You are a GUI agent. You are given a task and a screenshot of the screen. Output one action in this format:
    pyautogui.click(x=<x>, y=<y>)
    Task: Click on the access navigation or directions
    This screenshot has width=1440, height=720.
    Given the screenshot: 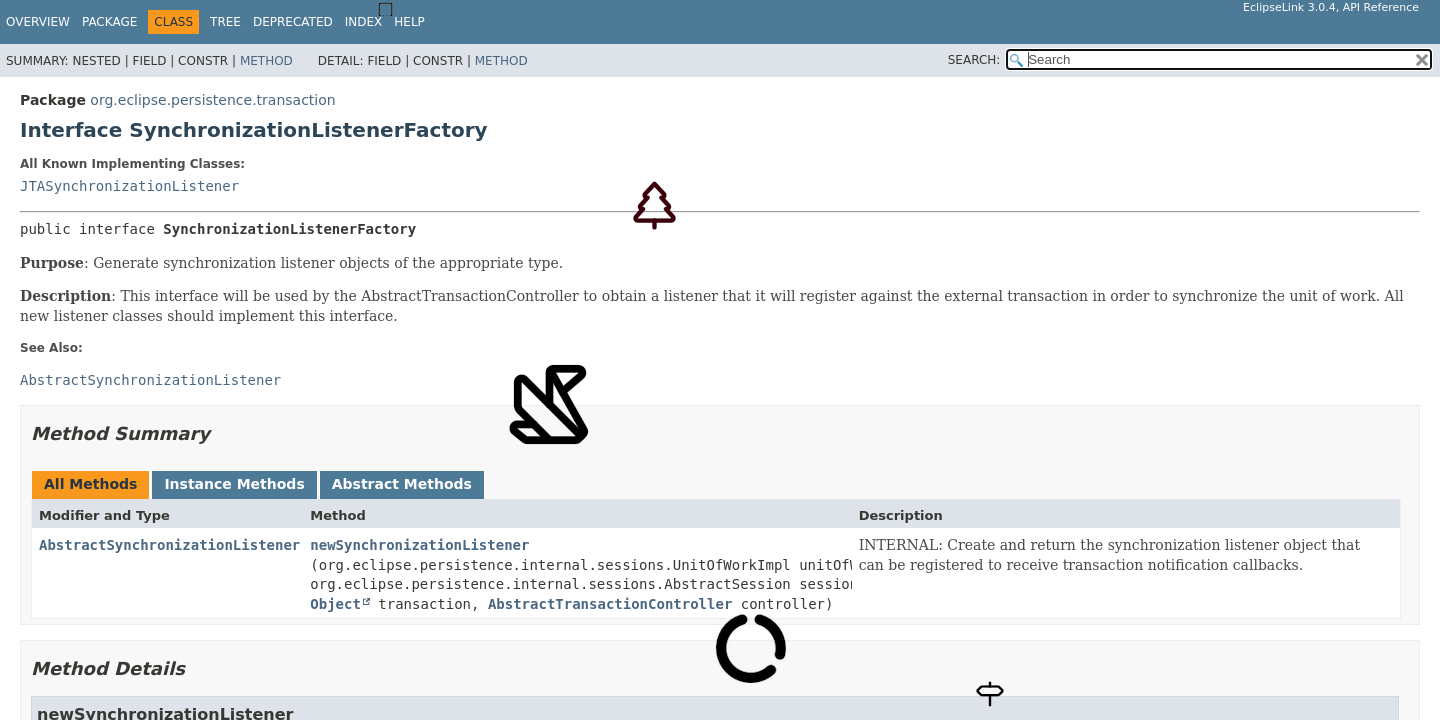 What is the action you would take?
    pyautogui.click(x=990, y=694)
    